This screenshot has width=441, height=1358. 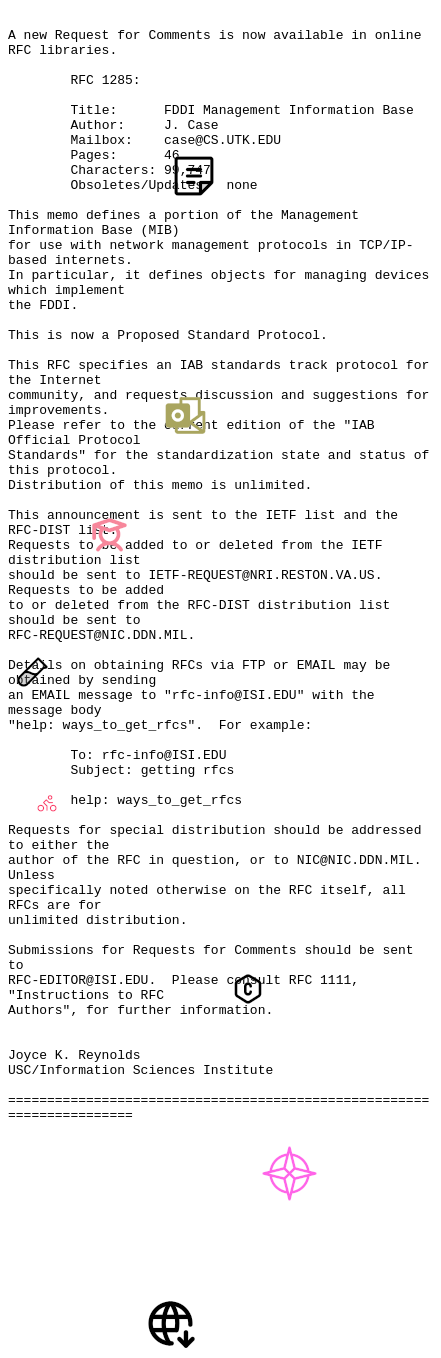 I want to click on open Microsoft Outlook email app, so click(x=185, y=415).